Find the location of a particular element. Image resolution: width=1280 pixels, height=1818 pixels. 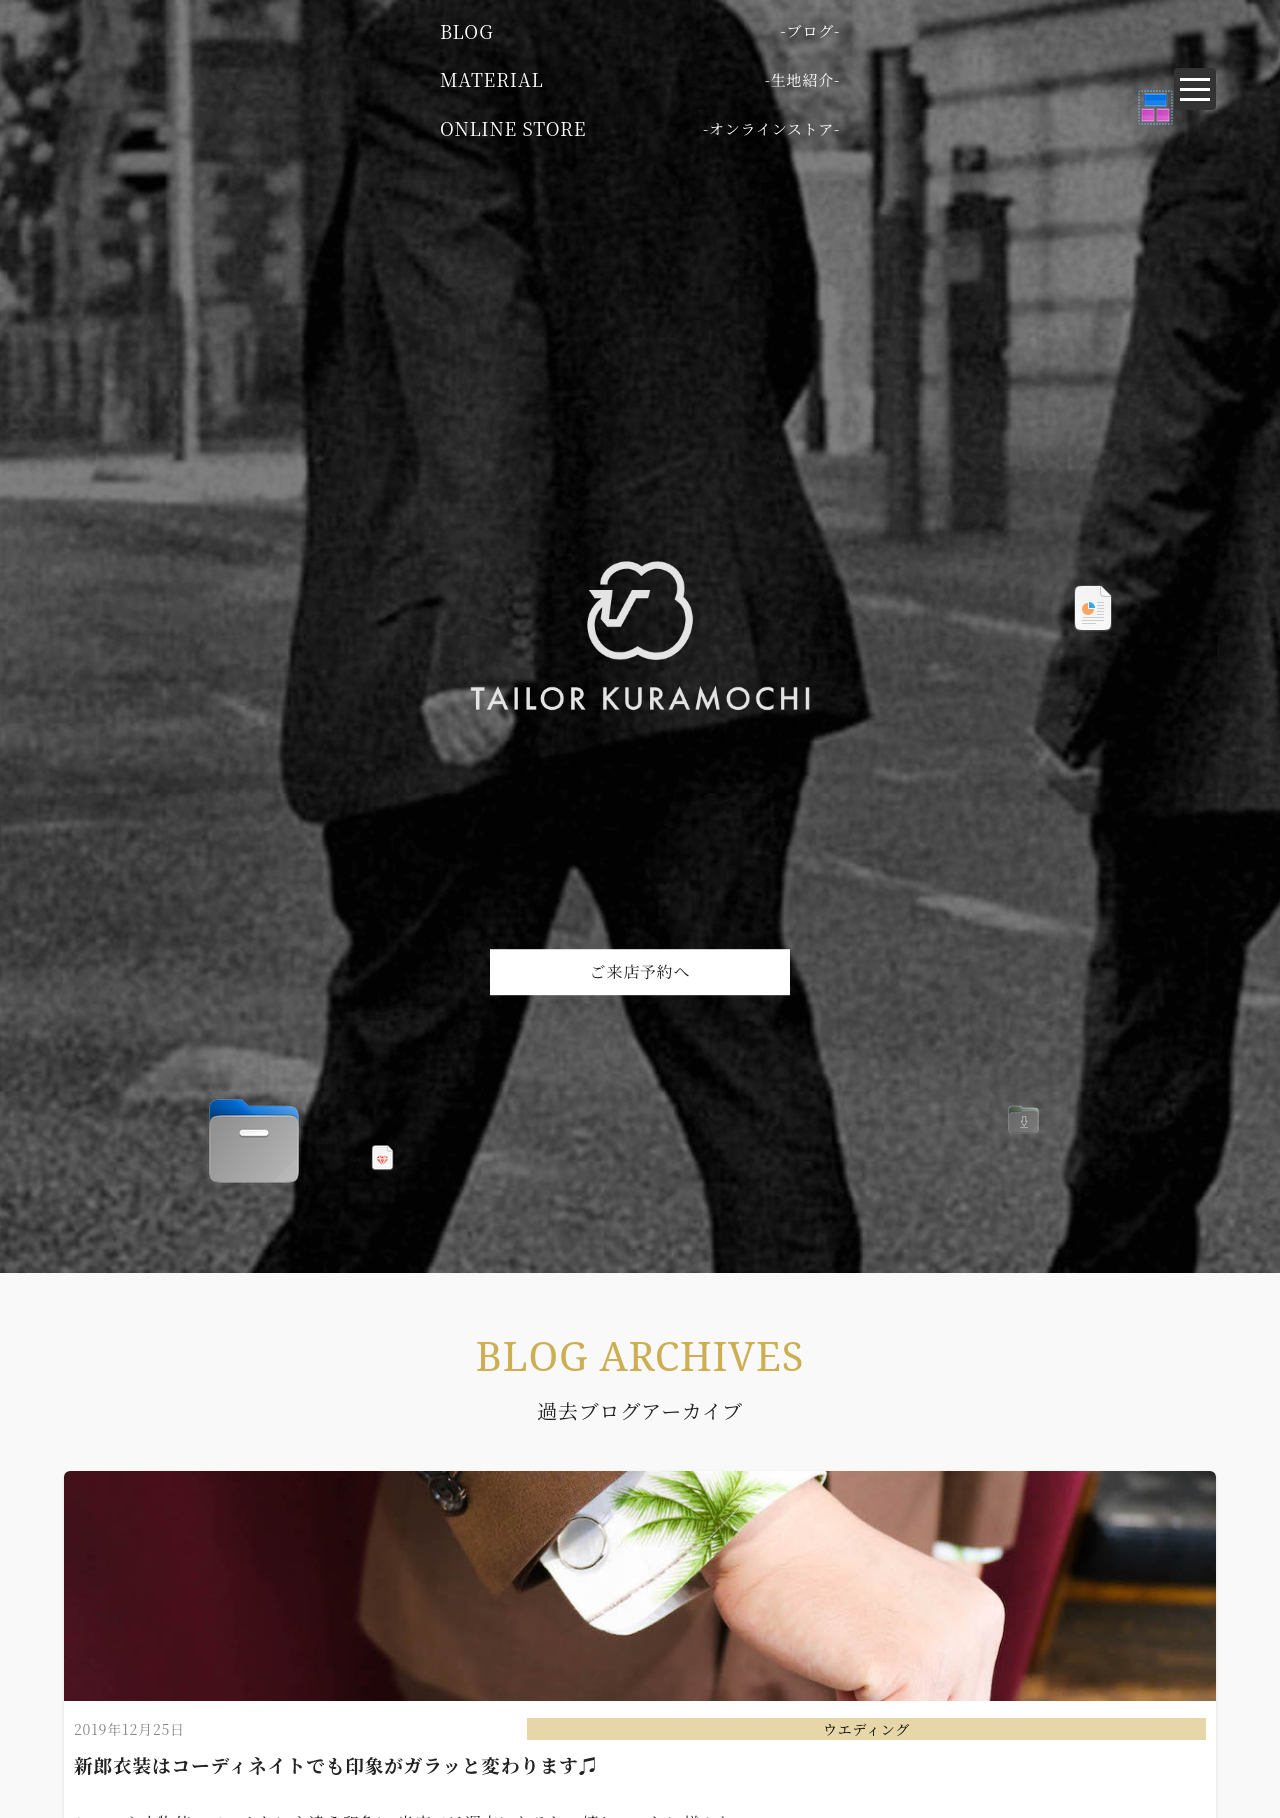

open a presentation file is located at coordinates (1093, 608).